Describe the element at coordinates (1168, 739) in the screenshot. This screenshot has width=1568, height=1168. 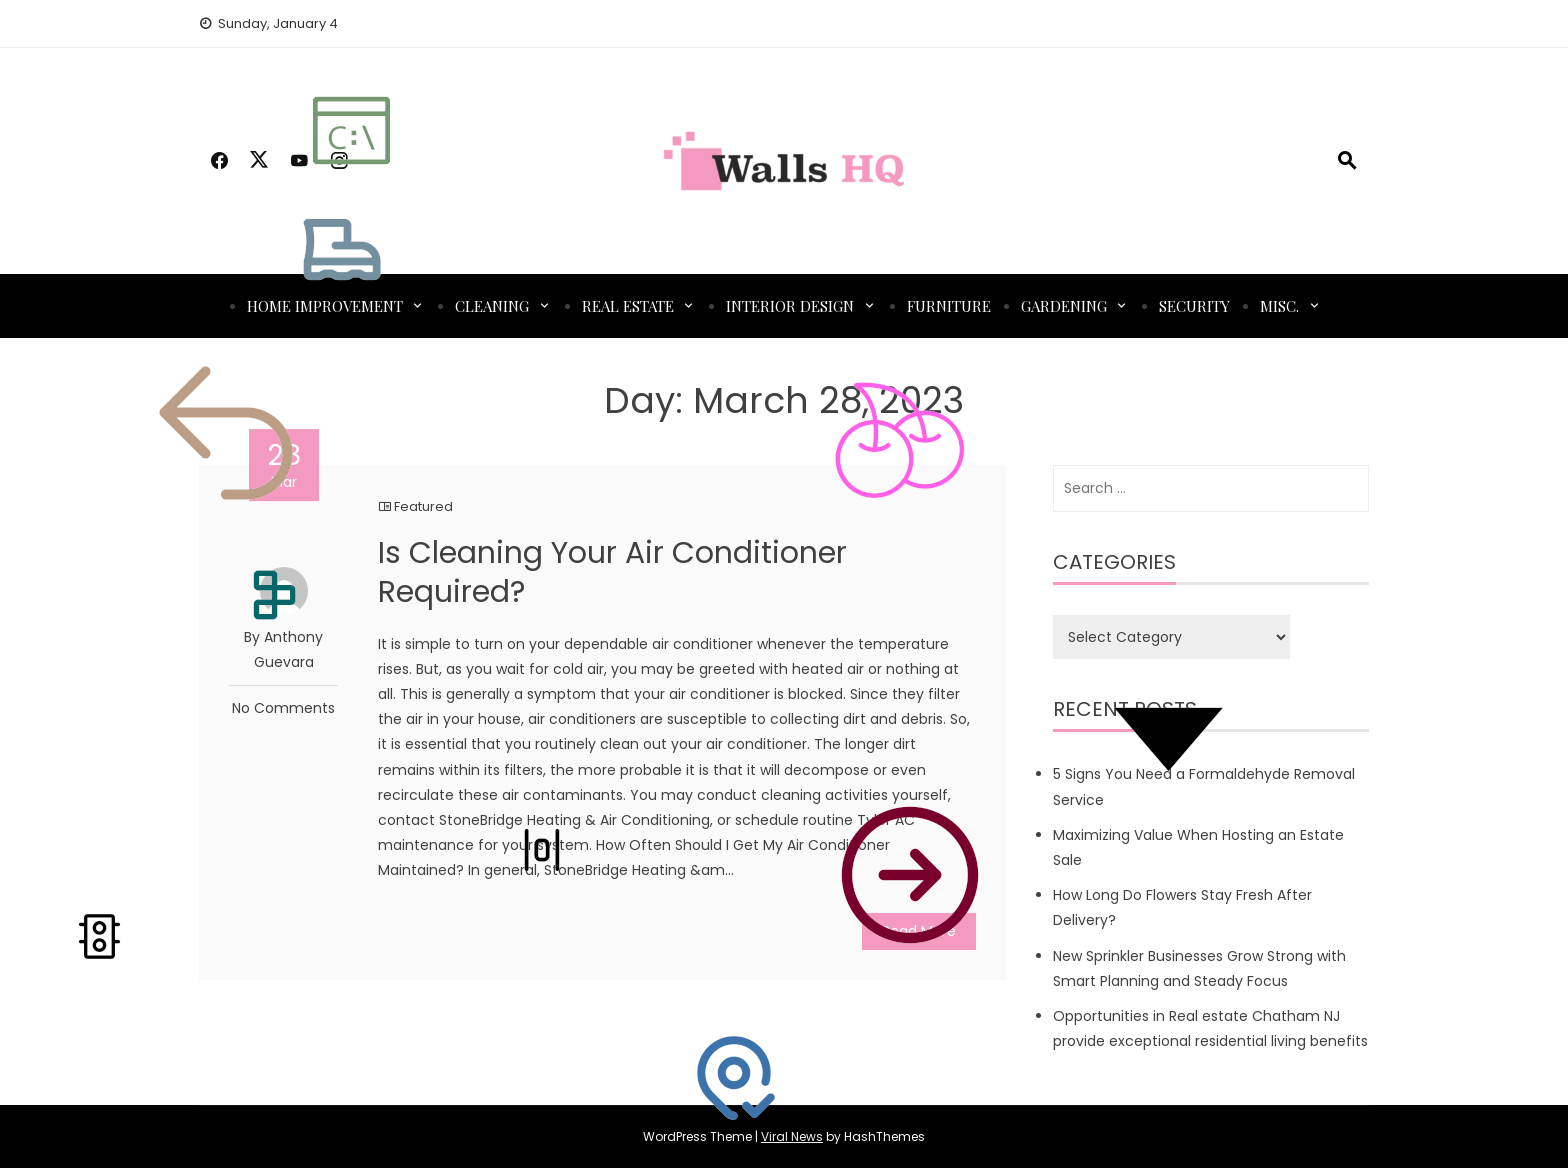
I see `expand a dropdown menu` at that location.